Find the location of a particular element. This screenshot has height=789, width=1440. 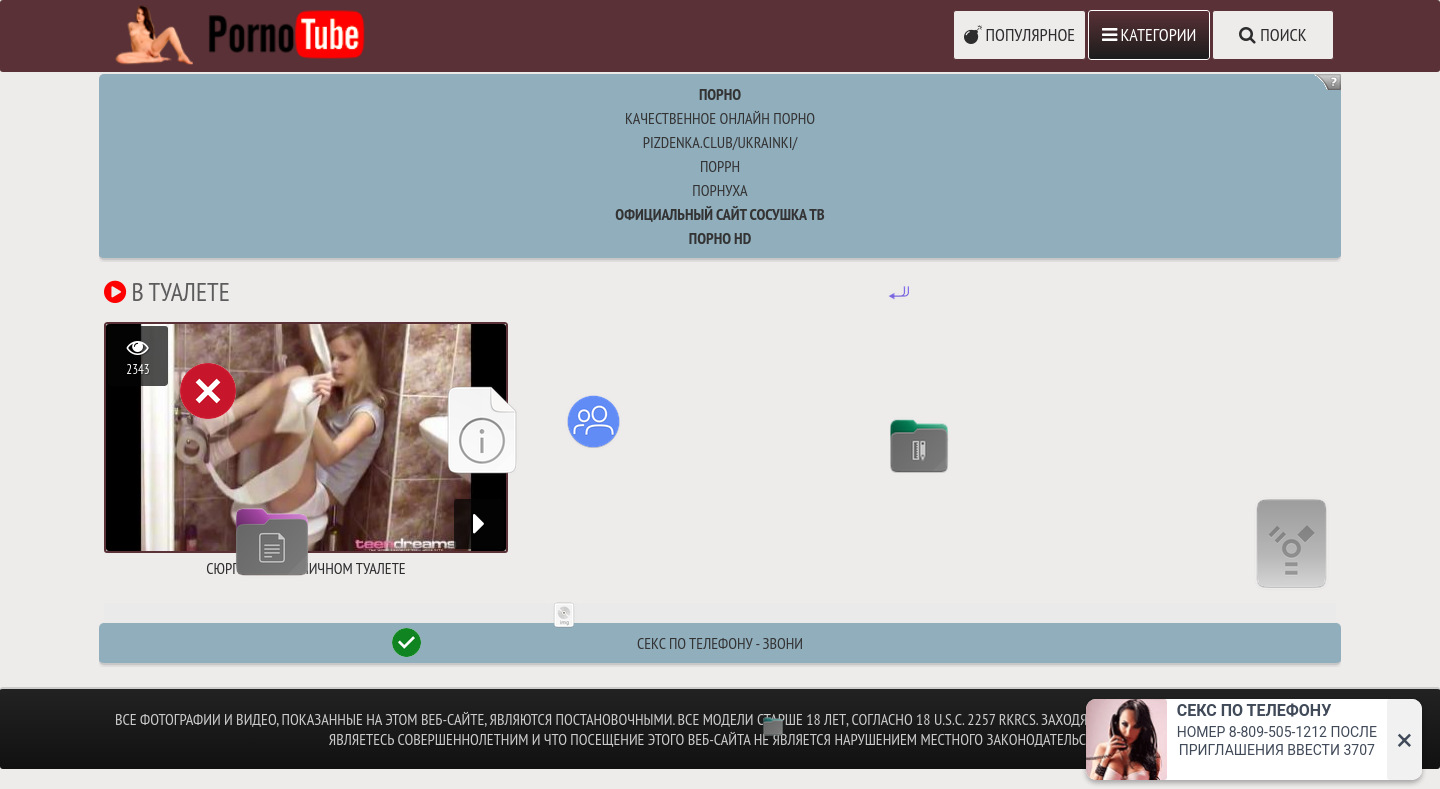

confirm or apply changes in a dialog is located at coordinates (406, 642).